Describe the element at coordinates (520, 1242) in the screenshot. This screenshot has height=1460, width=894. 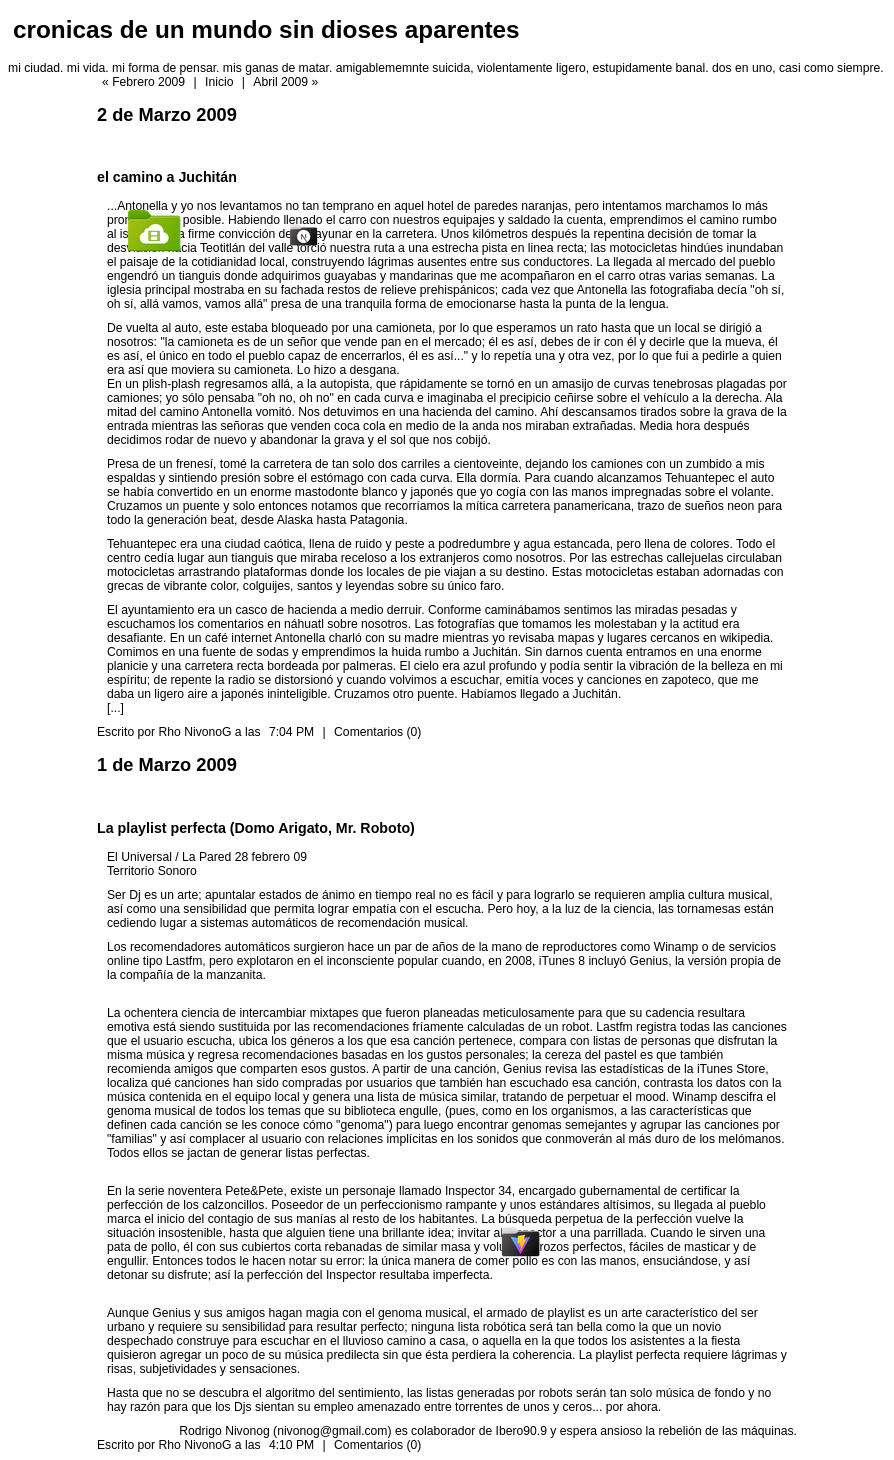
I see `open vite project folder` at that location.